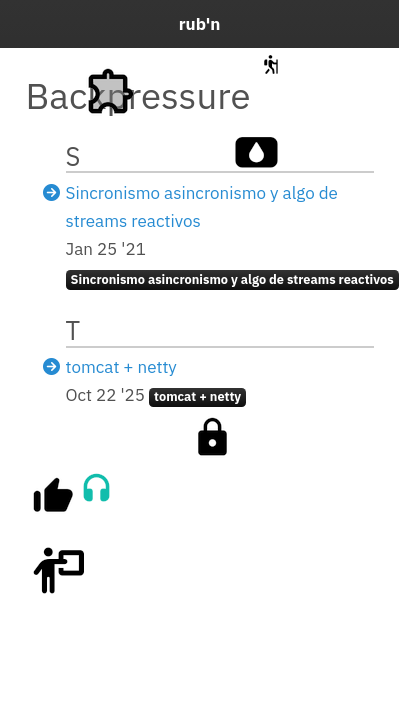 This screenshot has height=720, width=399. Describe the element at coordinates (53, 496) in the screenshot. I see `like or upvote content` at that location.